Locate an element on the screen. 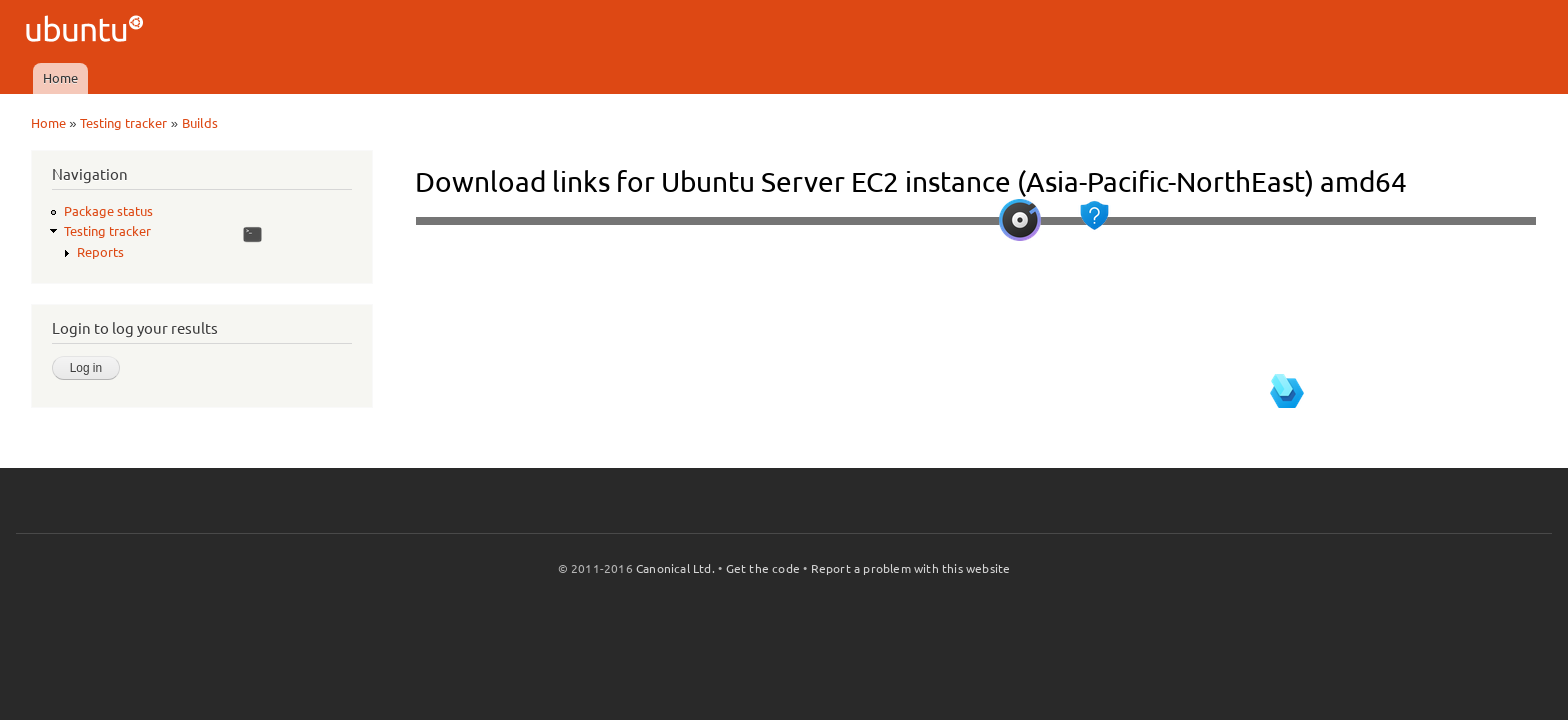 The width and height of the screenshot is (1568, 720). open groove music app is located at coordinates (1020, 220).